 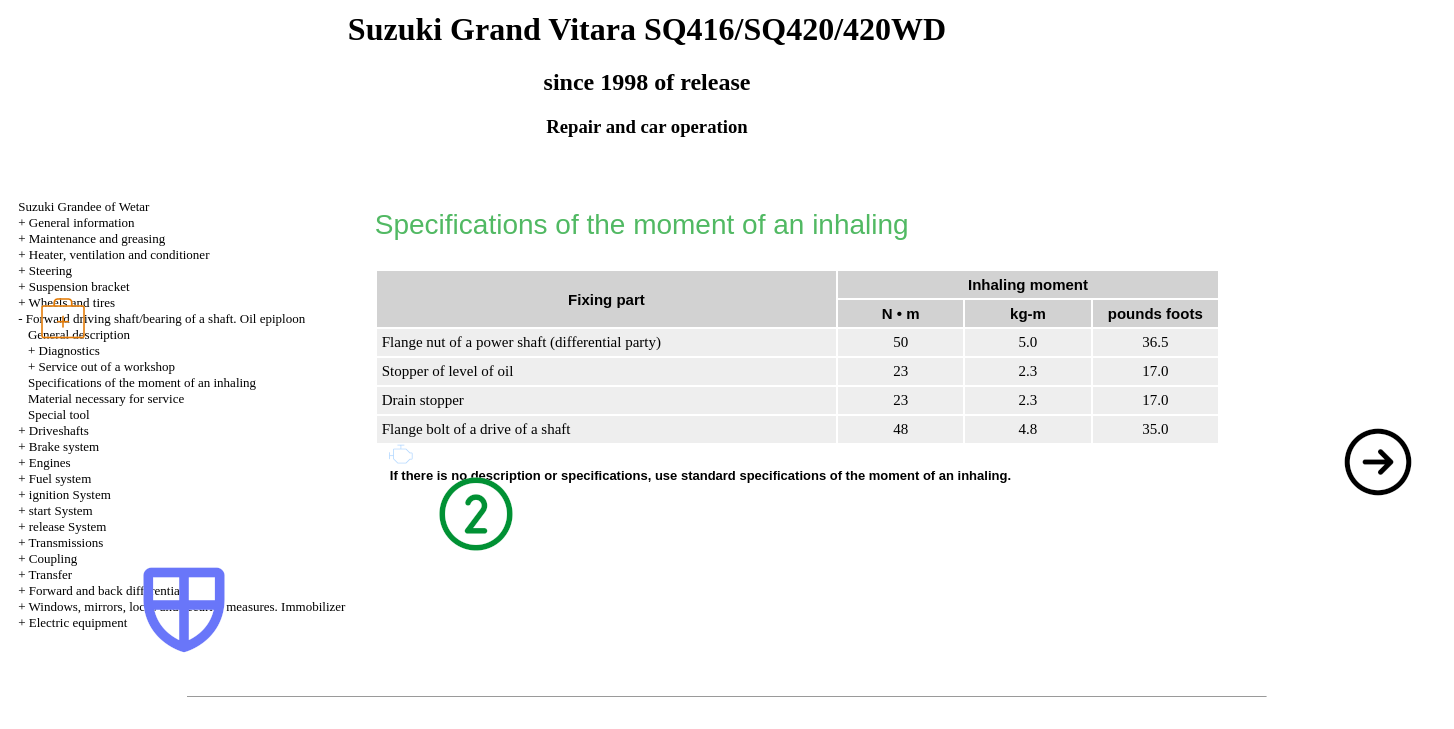 I want to click on proceed to the next step, so click(x=1378, y=462).